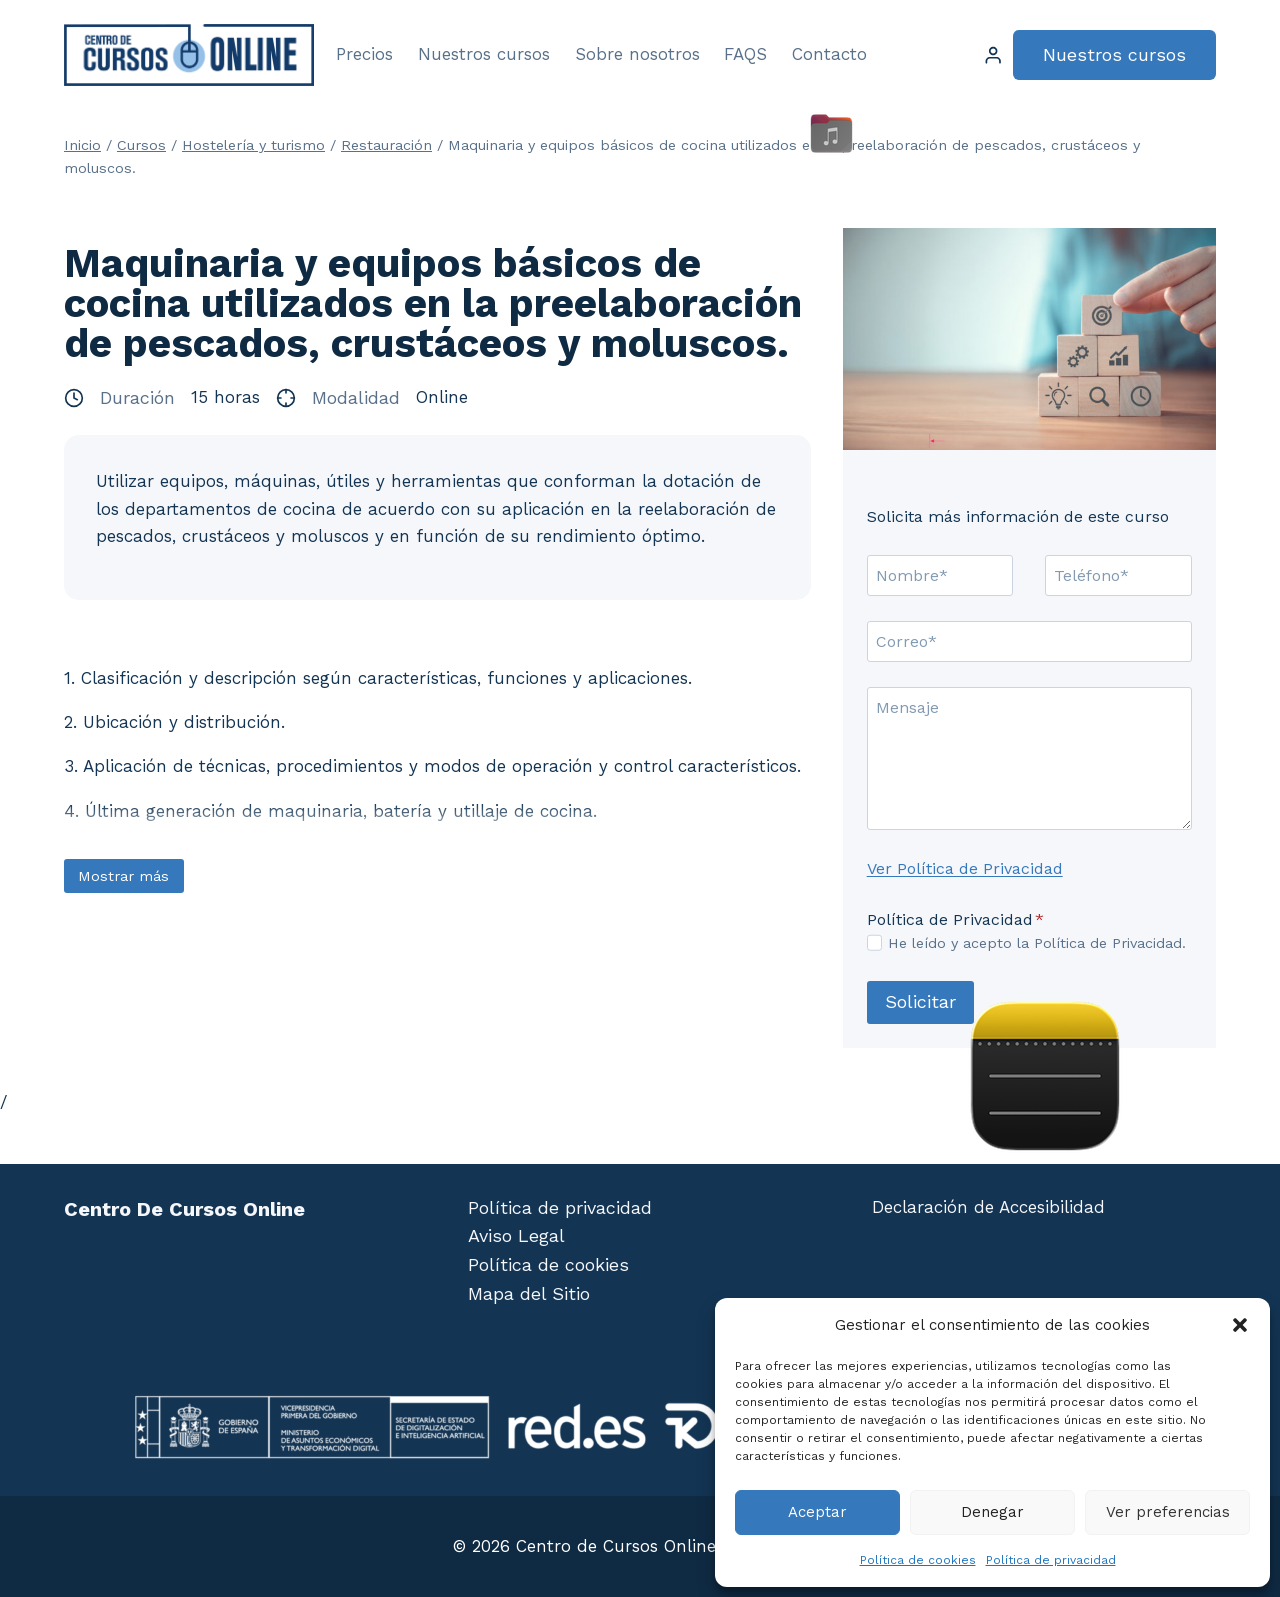 The image size is (1280, 1597). Describe the element at coordinates (831, 133) in the screenshot. I see `open your music folder` at that location.